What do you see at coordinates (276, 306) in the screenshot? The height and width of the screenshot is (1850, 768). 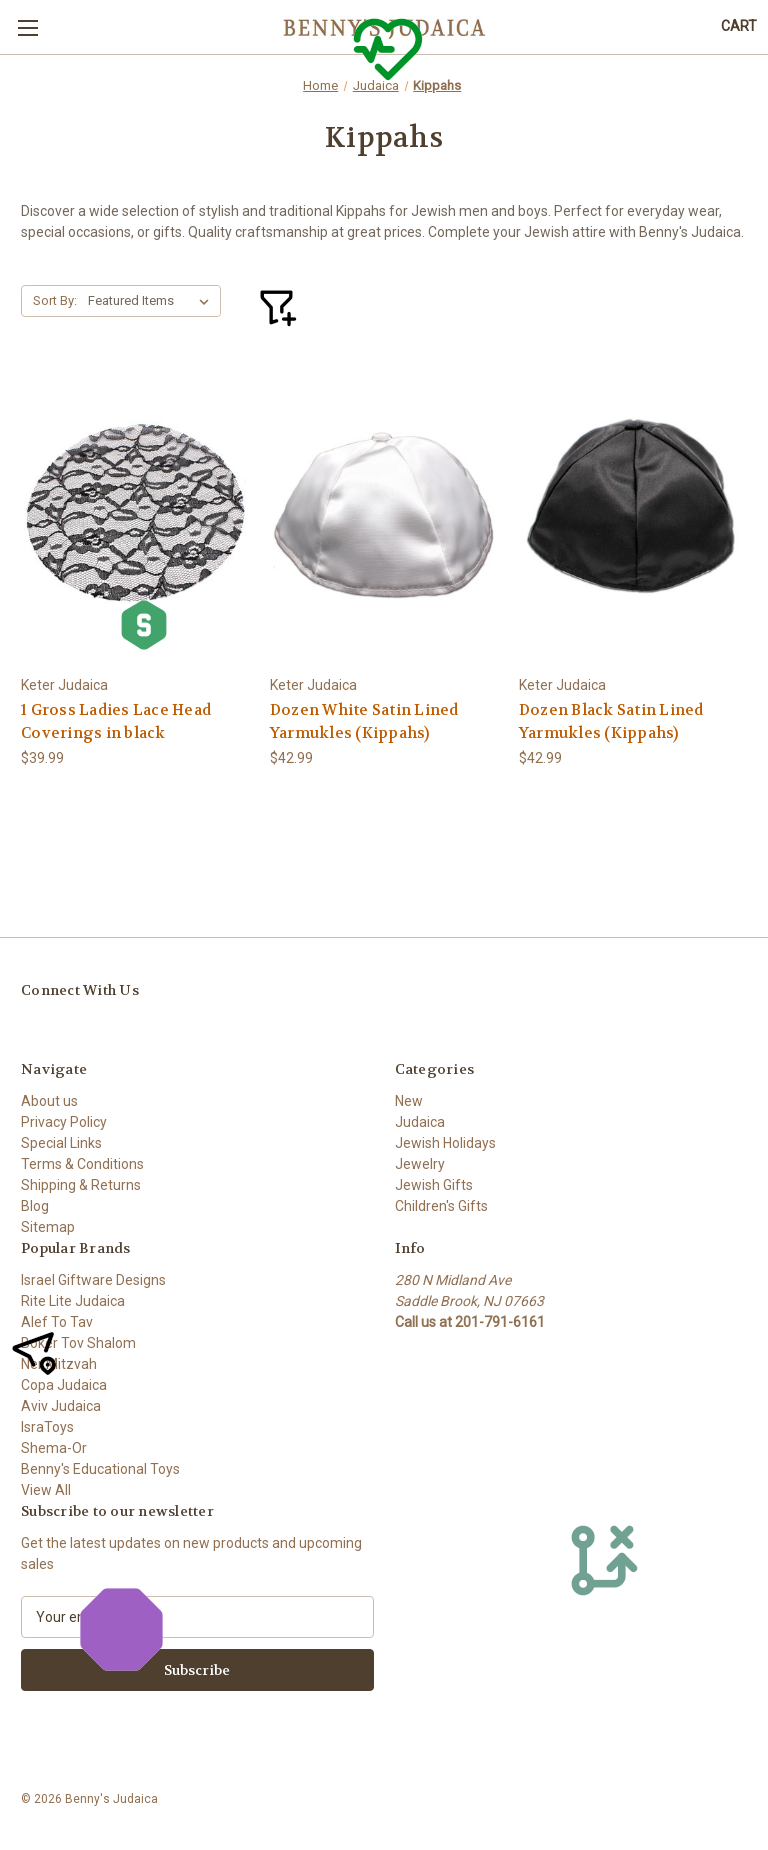 I see `add a new filter` at bounding box center [276, 306].